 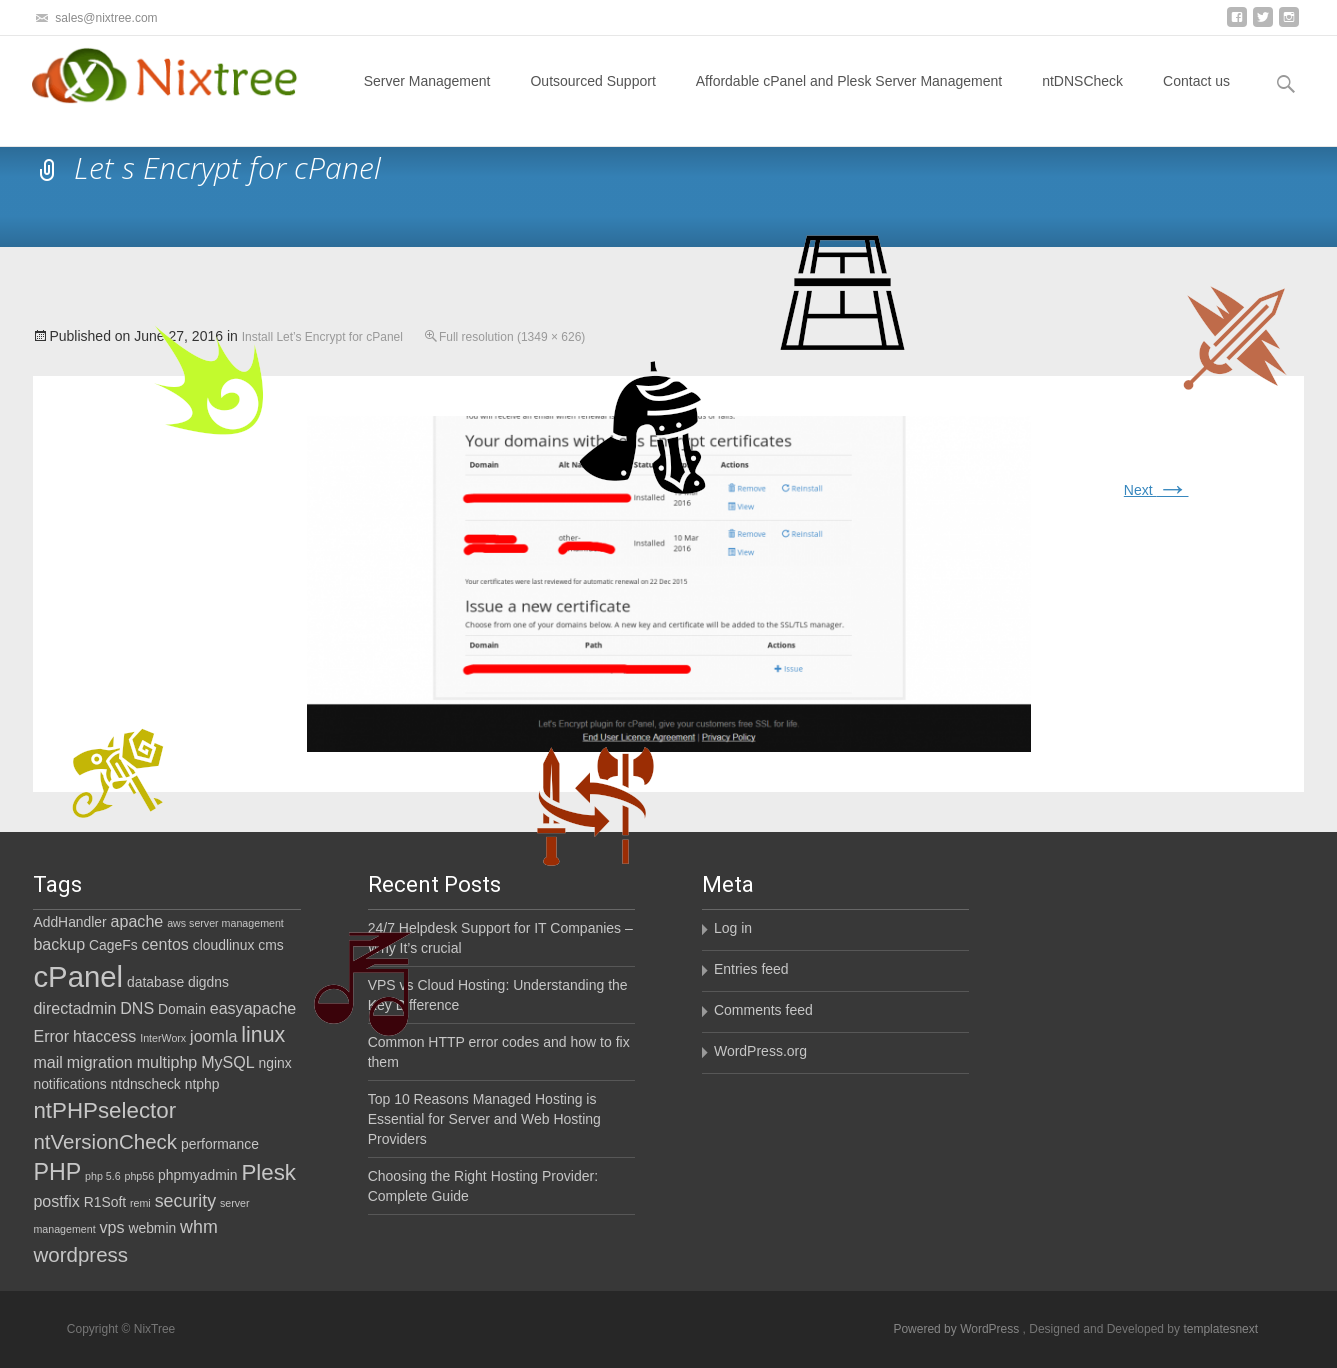 I want to click on indicates damage taken or combat injury, so click(x=1234, y=340).